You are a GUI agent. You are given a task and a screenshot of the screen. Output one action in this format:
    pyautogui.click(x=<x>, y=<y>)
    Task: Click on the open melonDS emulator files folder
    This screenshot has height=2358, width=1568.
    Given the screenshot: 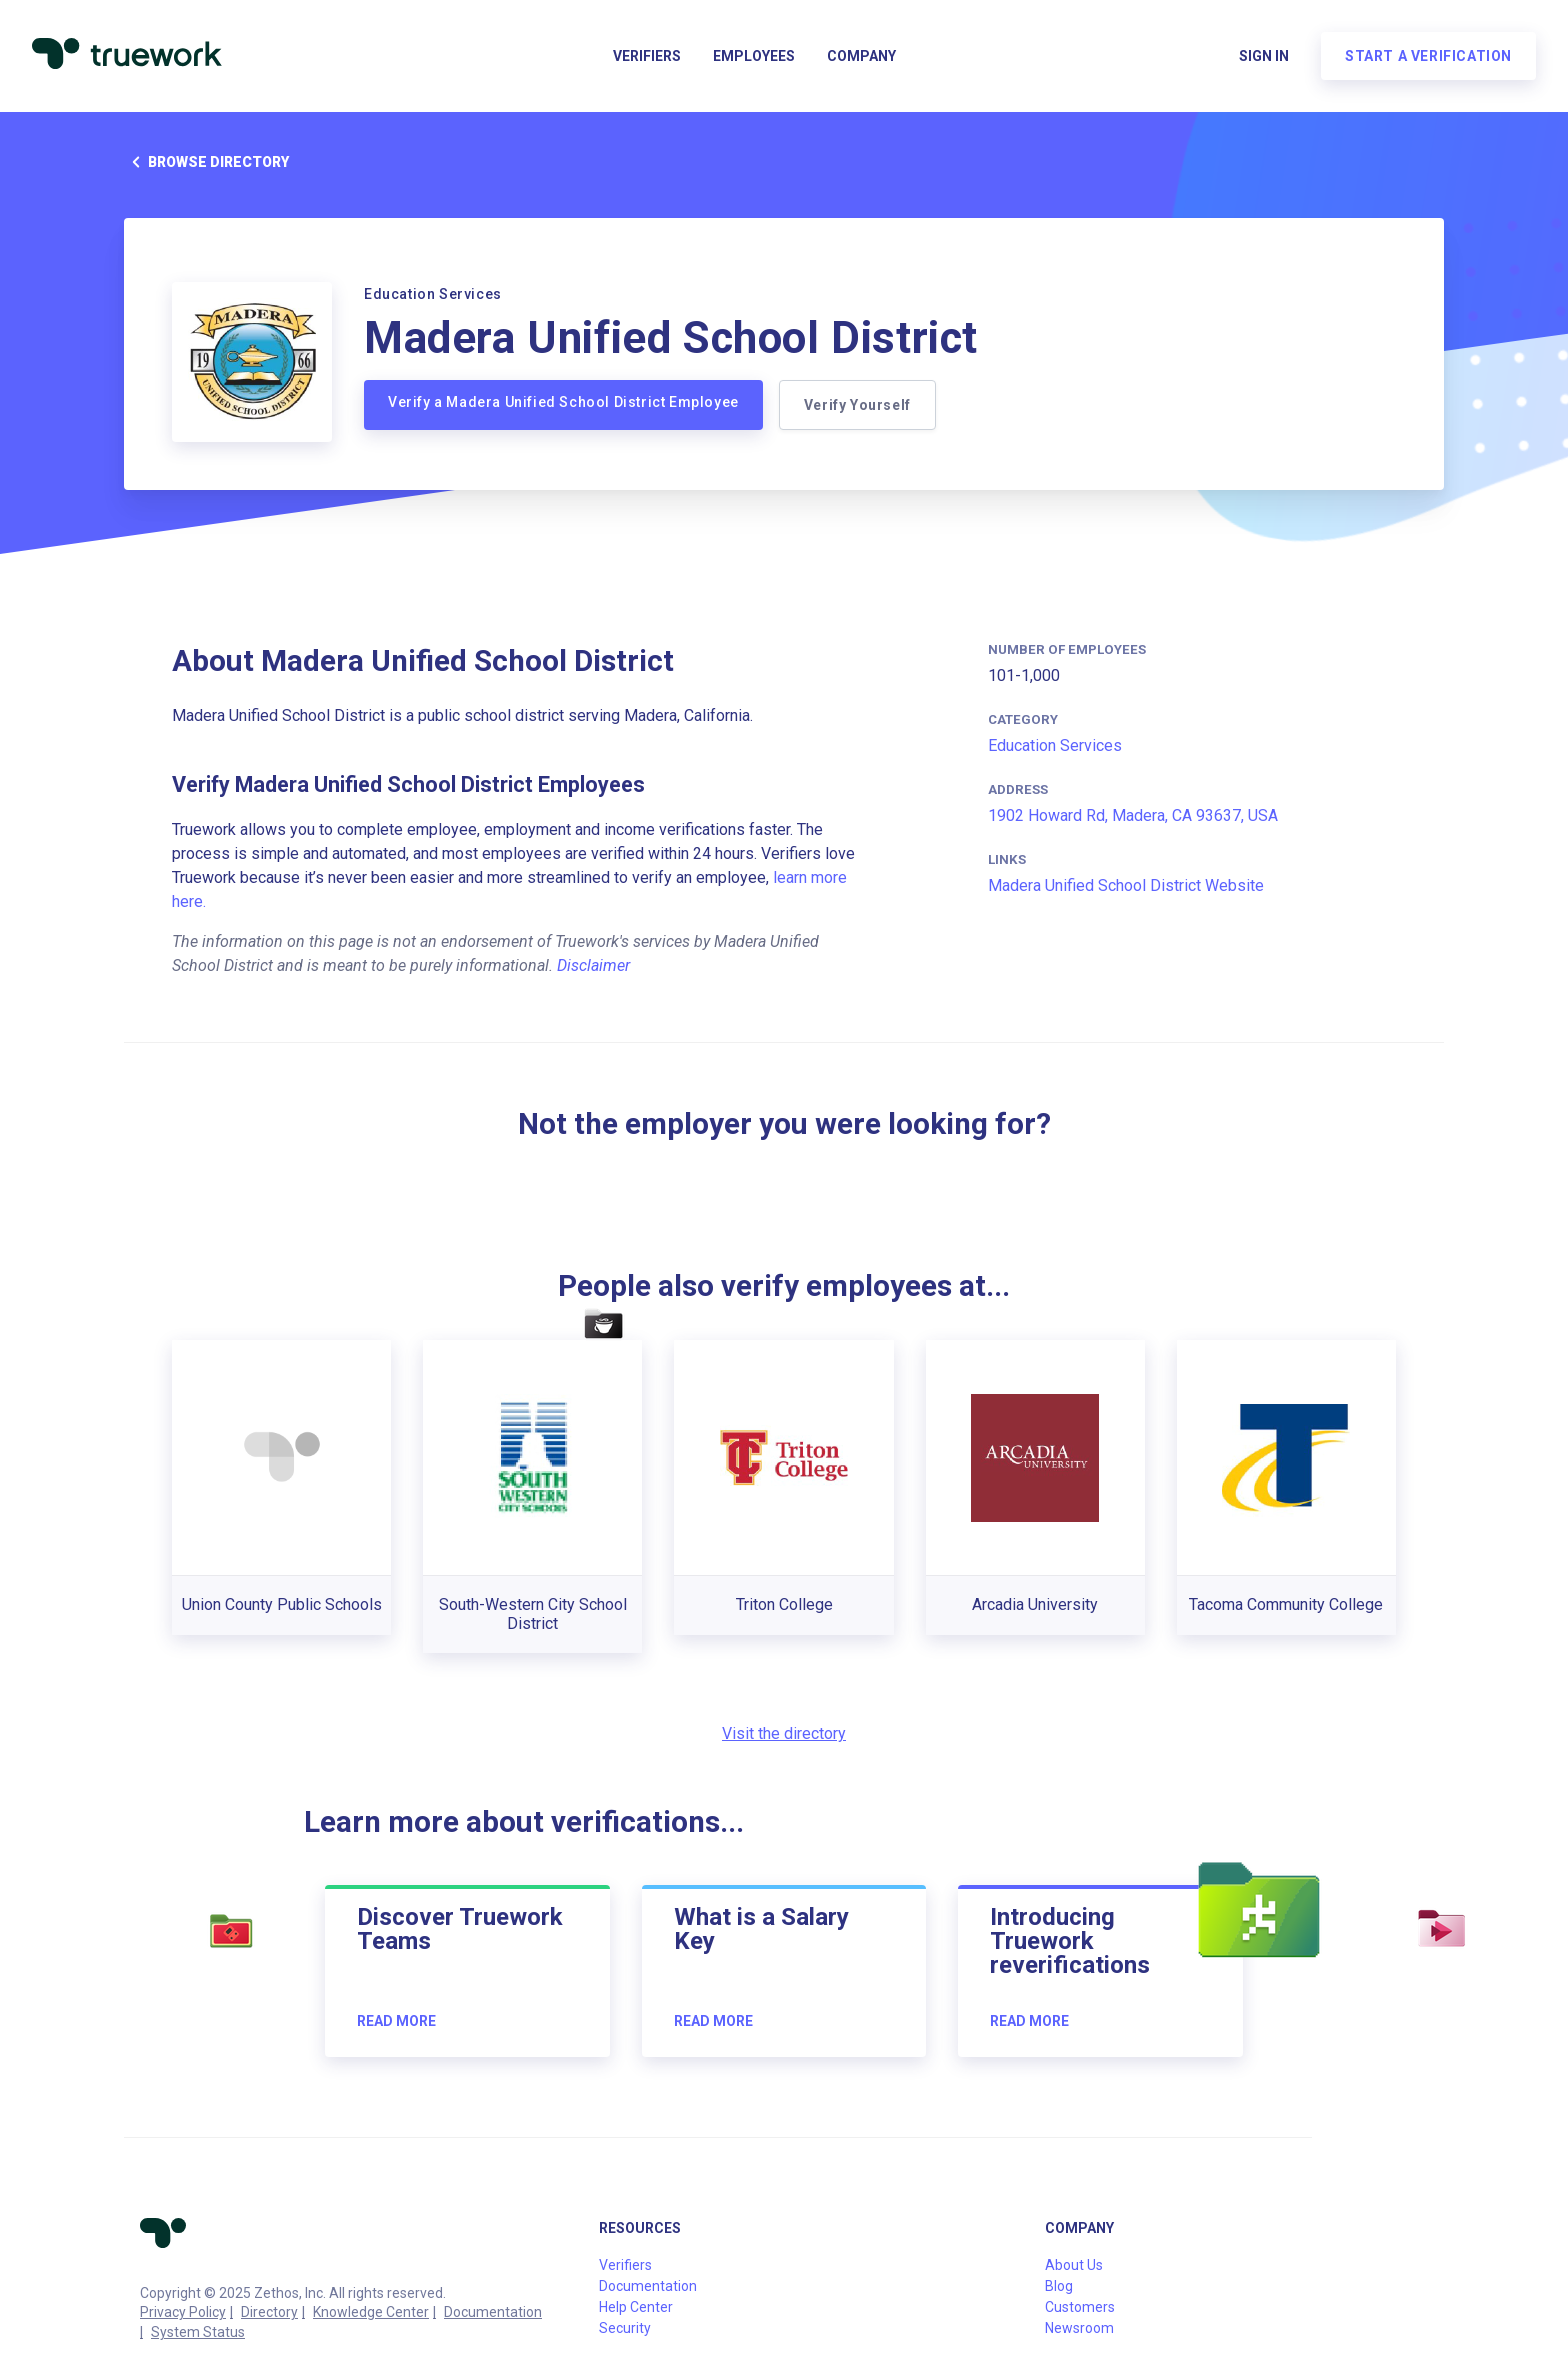 What is the action you would take?
    pyautogui.click(x=231, y=1932)
    